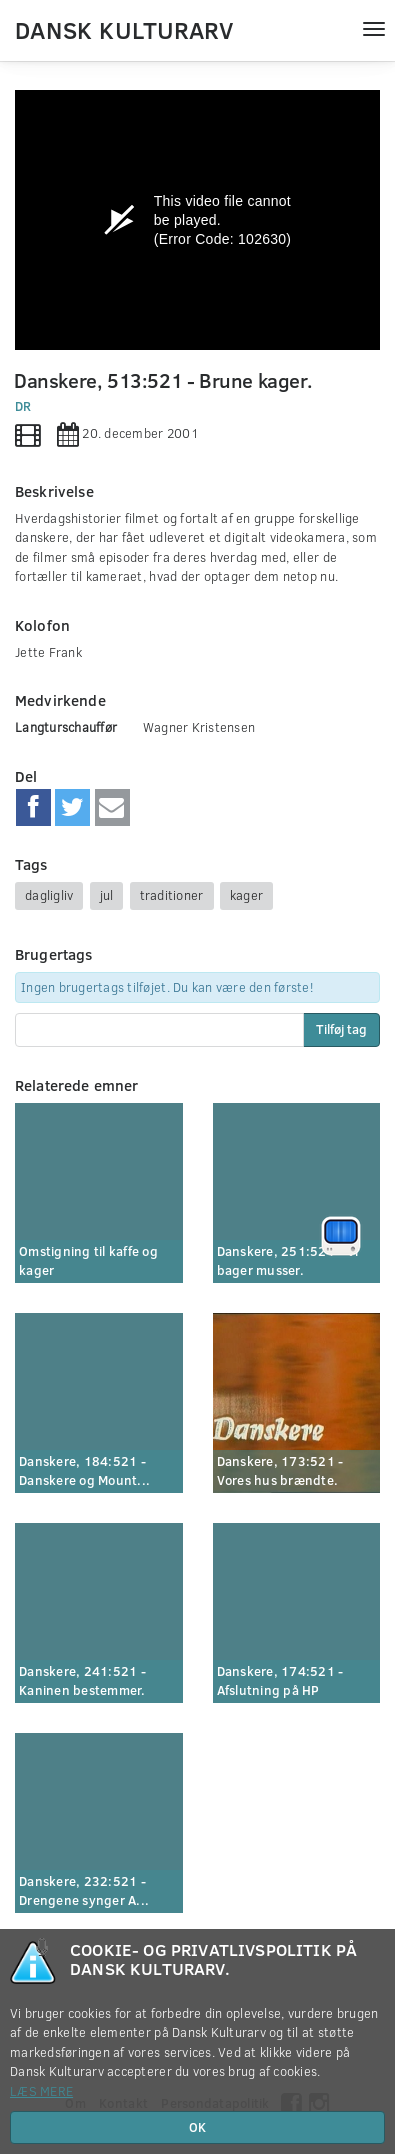  What do you see at coordinates (42, 1947) in the screenshot?
I see `access microphone or audio input settings` at bounding box center [42, 1947].